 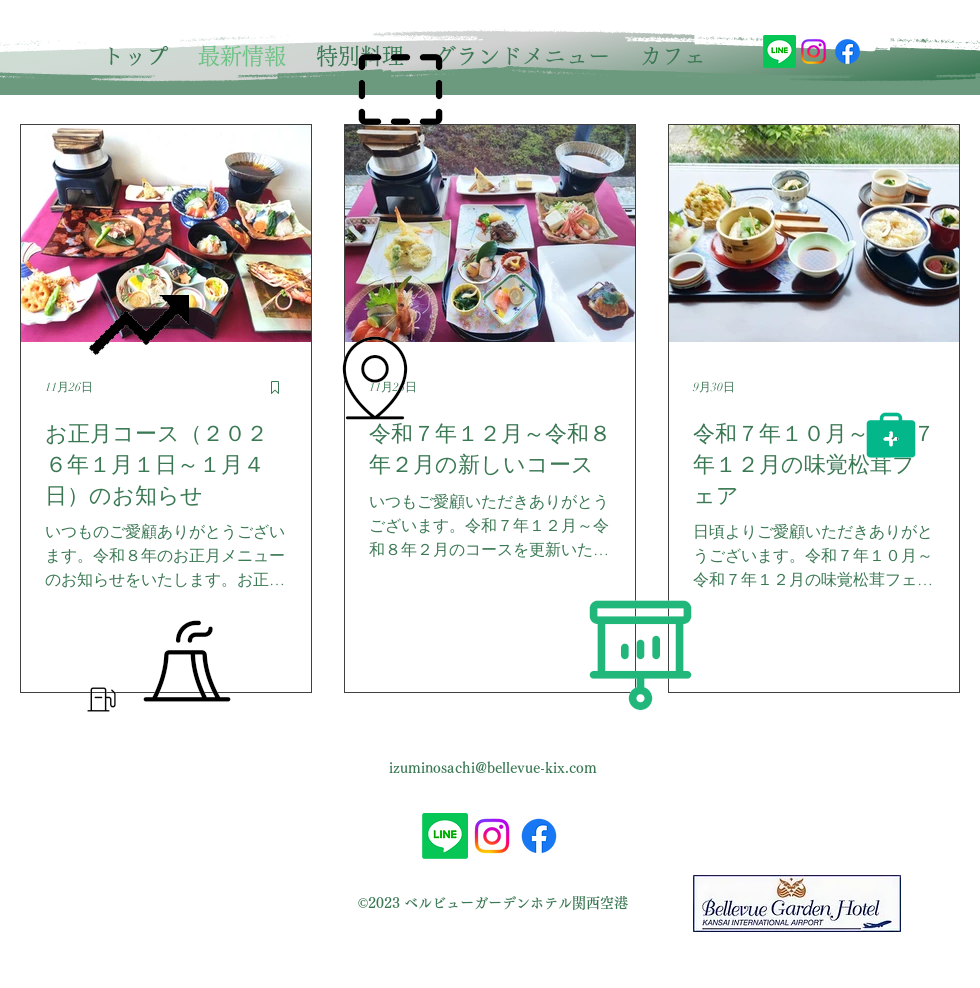 I want to click on view nuclear power plant information, so click(x=187, y=667).